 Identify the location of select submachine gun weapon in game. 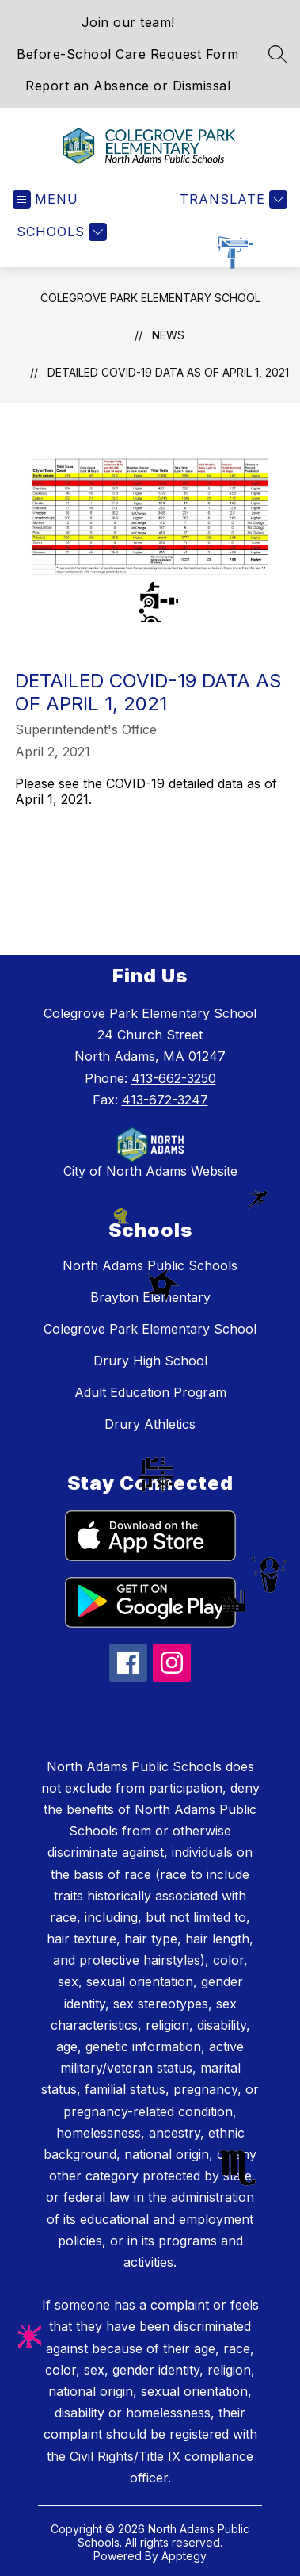
(235, 252).